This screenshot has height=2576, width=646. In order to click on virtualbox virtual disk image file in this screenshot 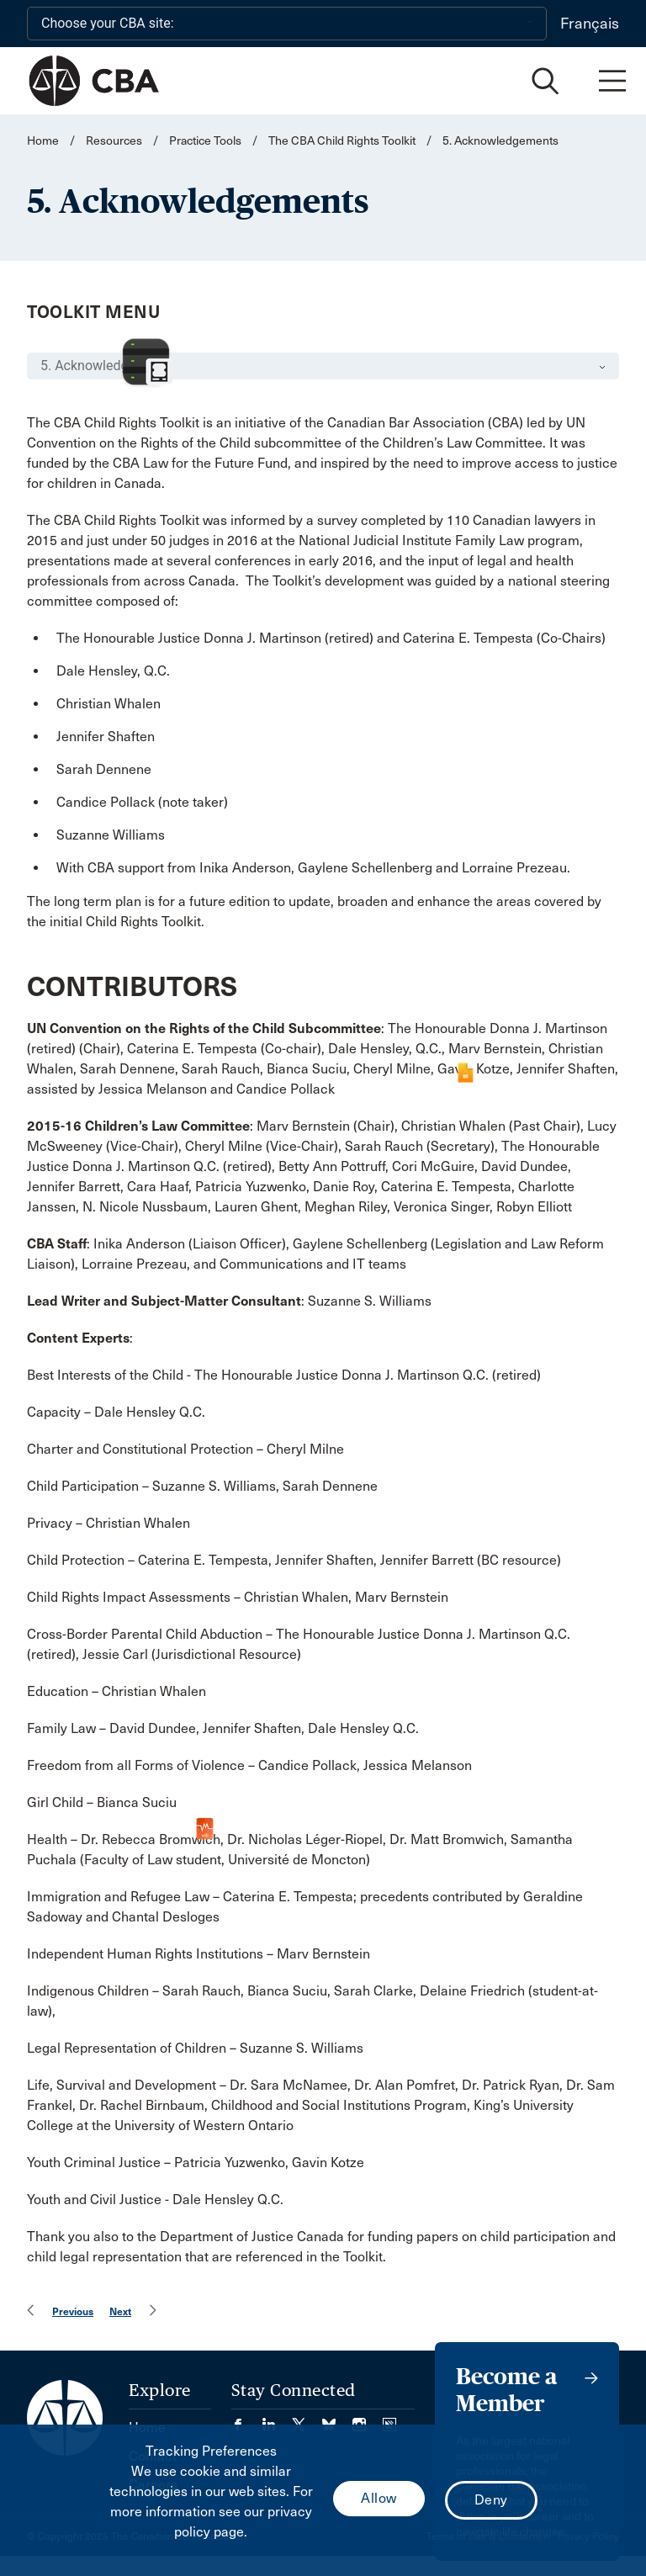, I will do `click(204, 1828)`.